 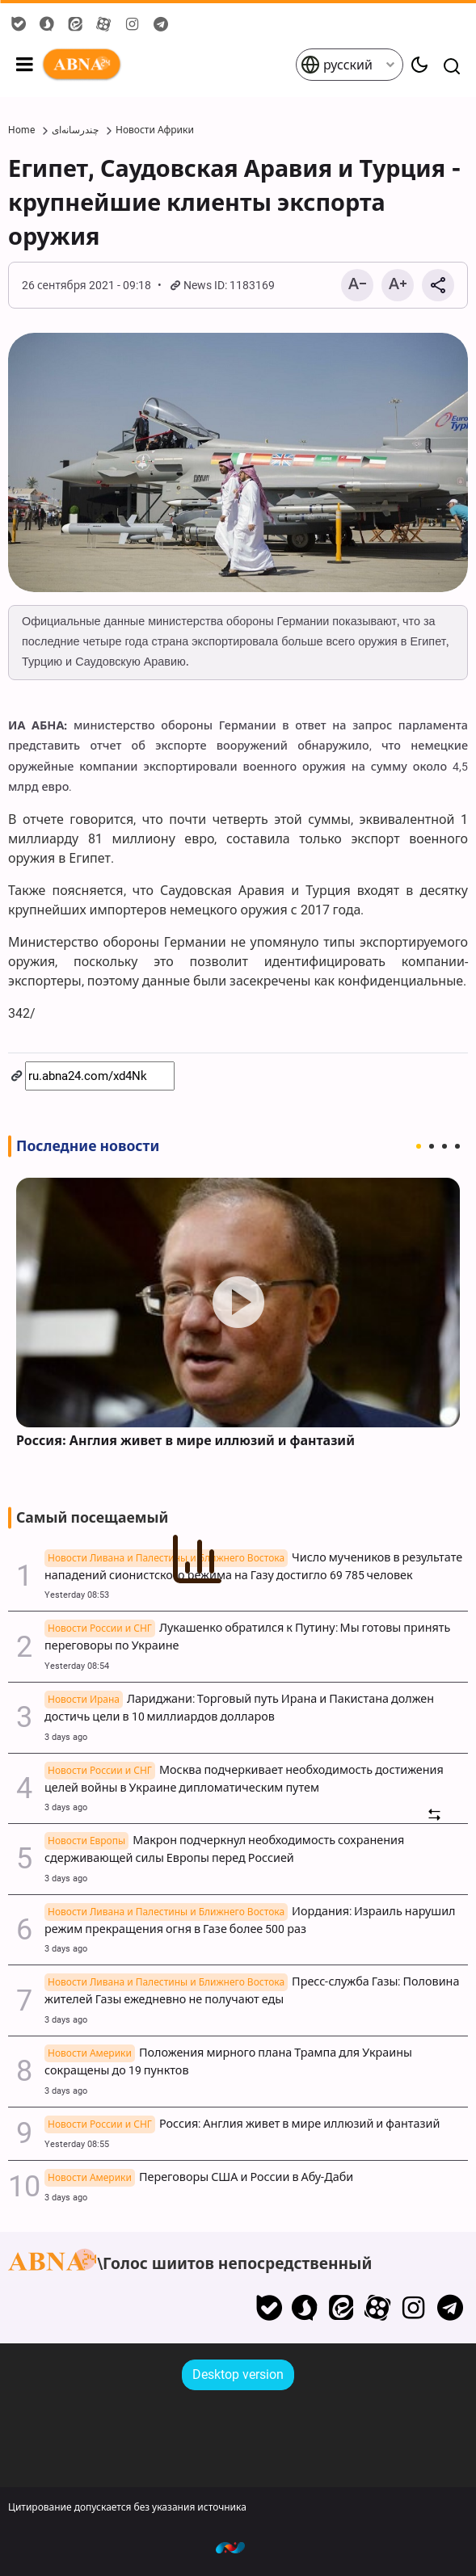 What do you see at coordinates (434, 1814) in the screenshot?
I see `swap or exchange items` at bounding box center [434, 1814].